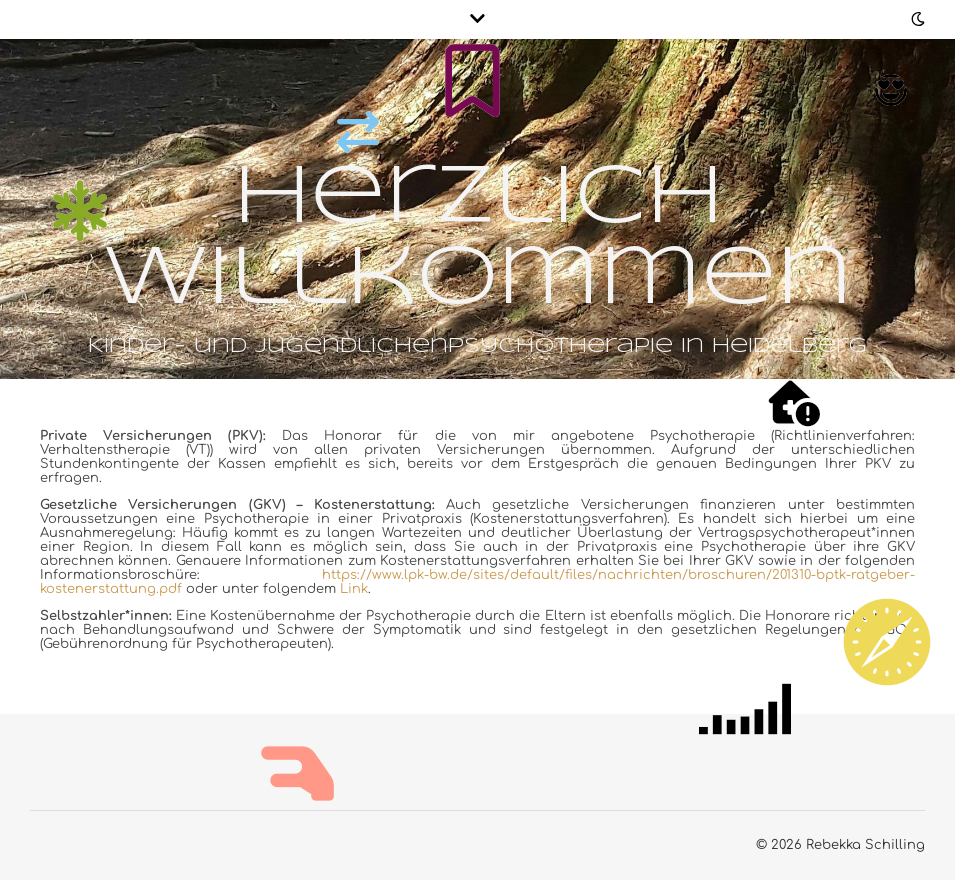 The width and height of the screenshot is (955, 880). Describe the element at coordinates (891, 90) in the screenshot. I see `react with love or adoration` at that location.